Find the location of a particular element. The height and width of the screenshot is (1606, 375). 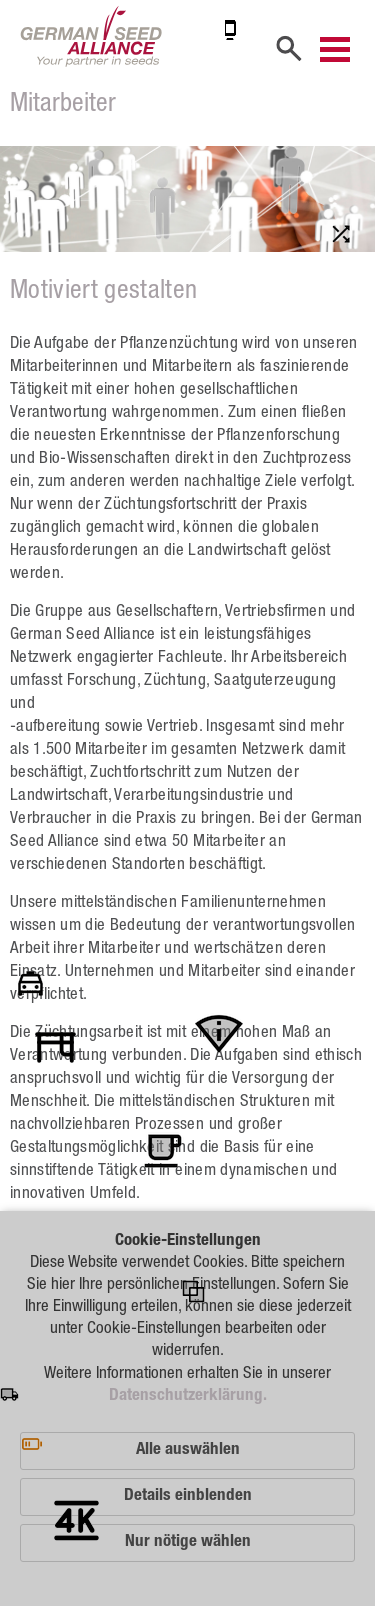

indicates medium battery level is located at coordinates (32, 1444).